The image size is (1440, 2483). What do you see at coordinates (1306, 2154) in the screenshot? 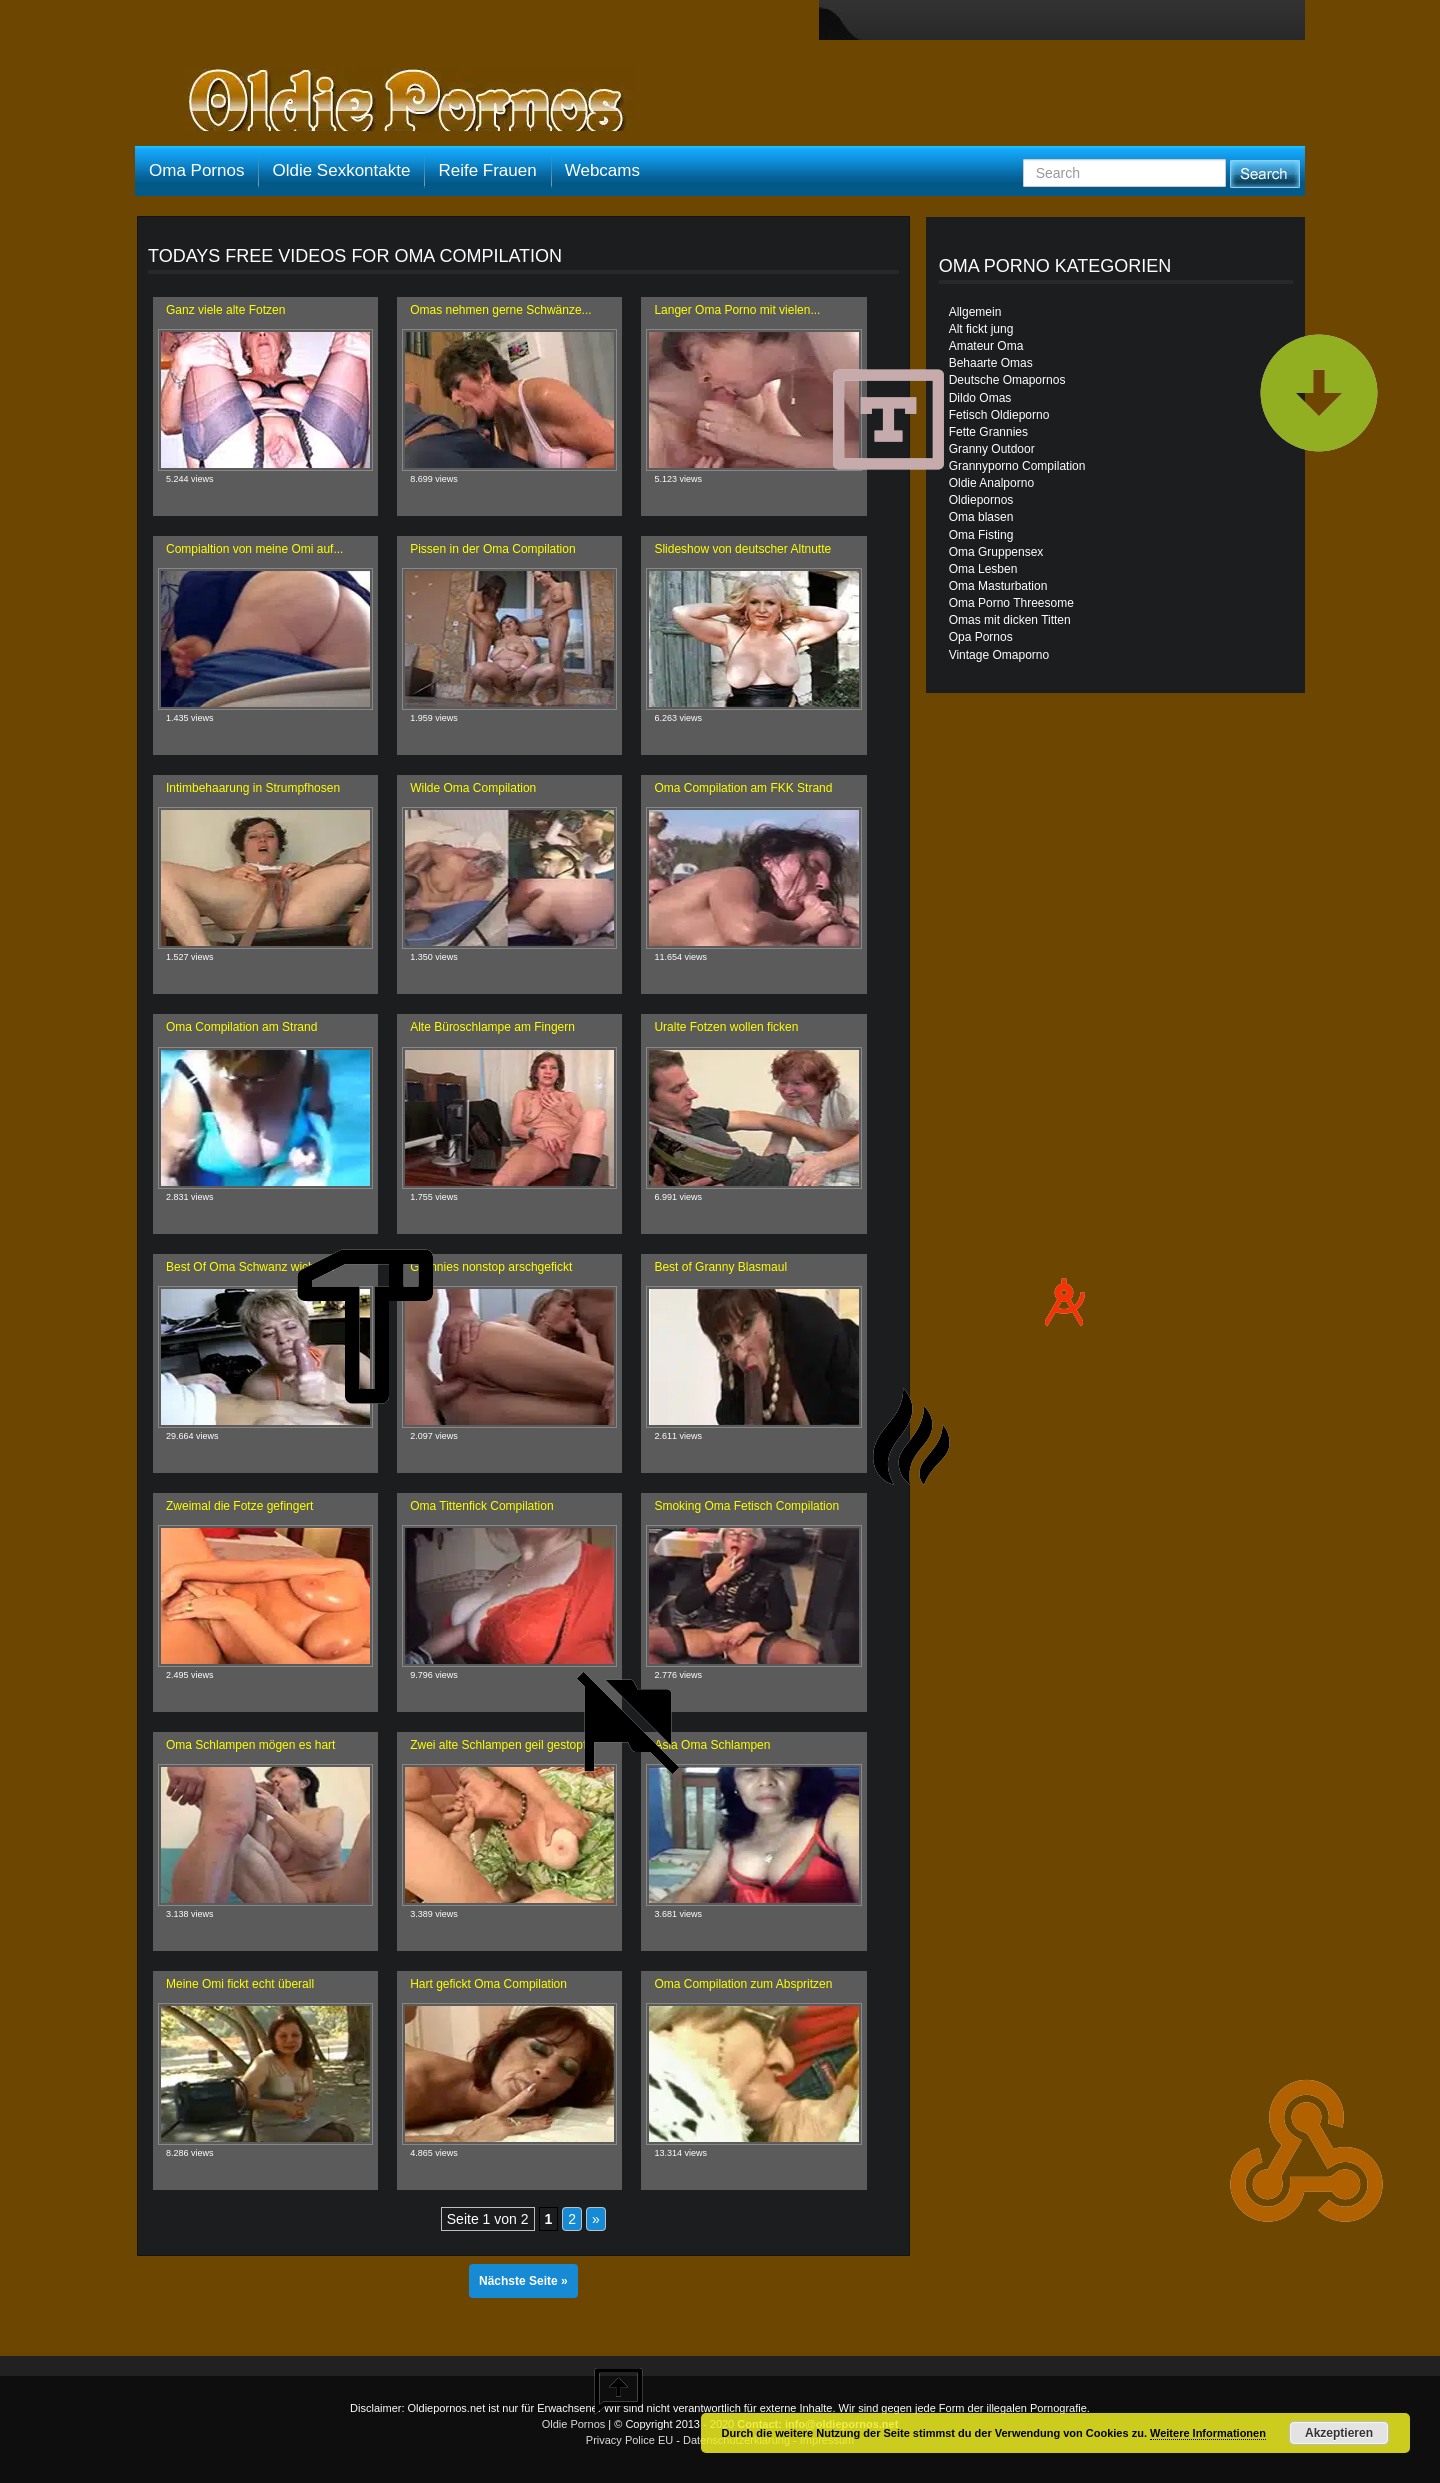
I see `configure webhook integrations` at bounding box center [1306, 2154].